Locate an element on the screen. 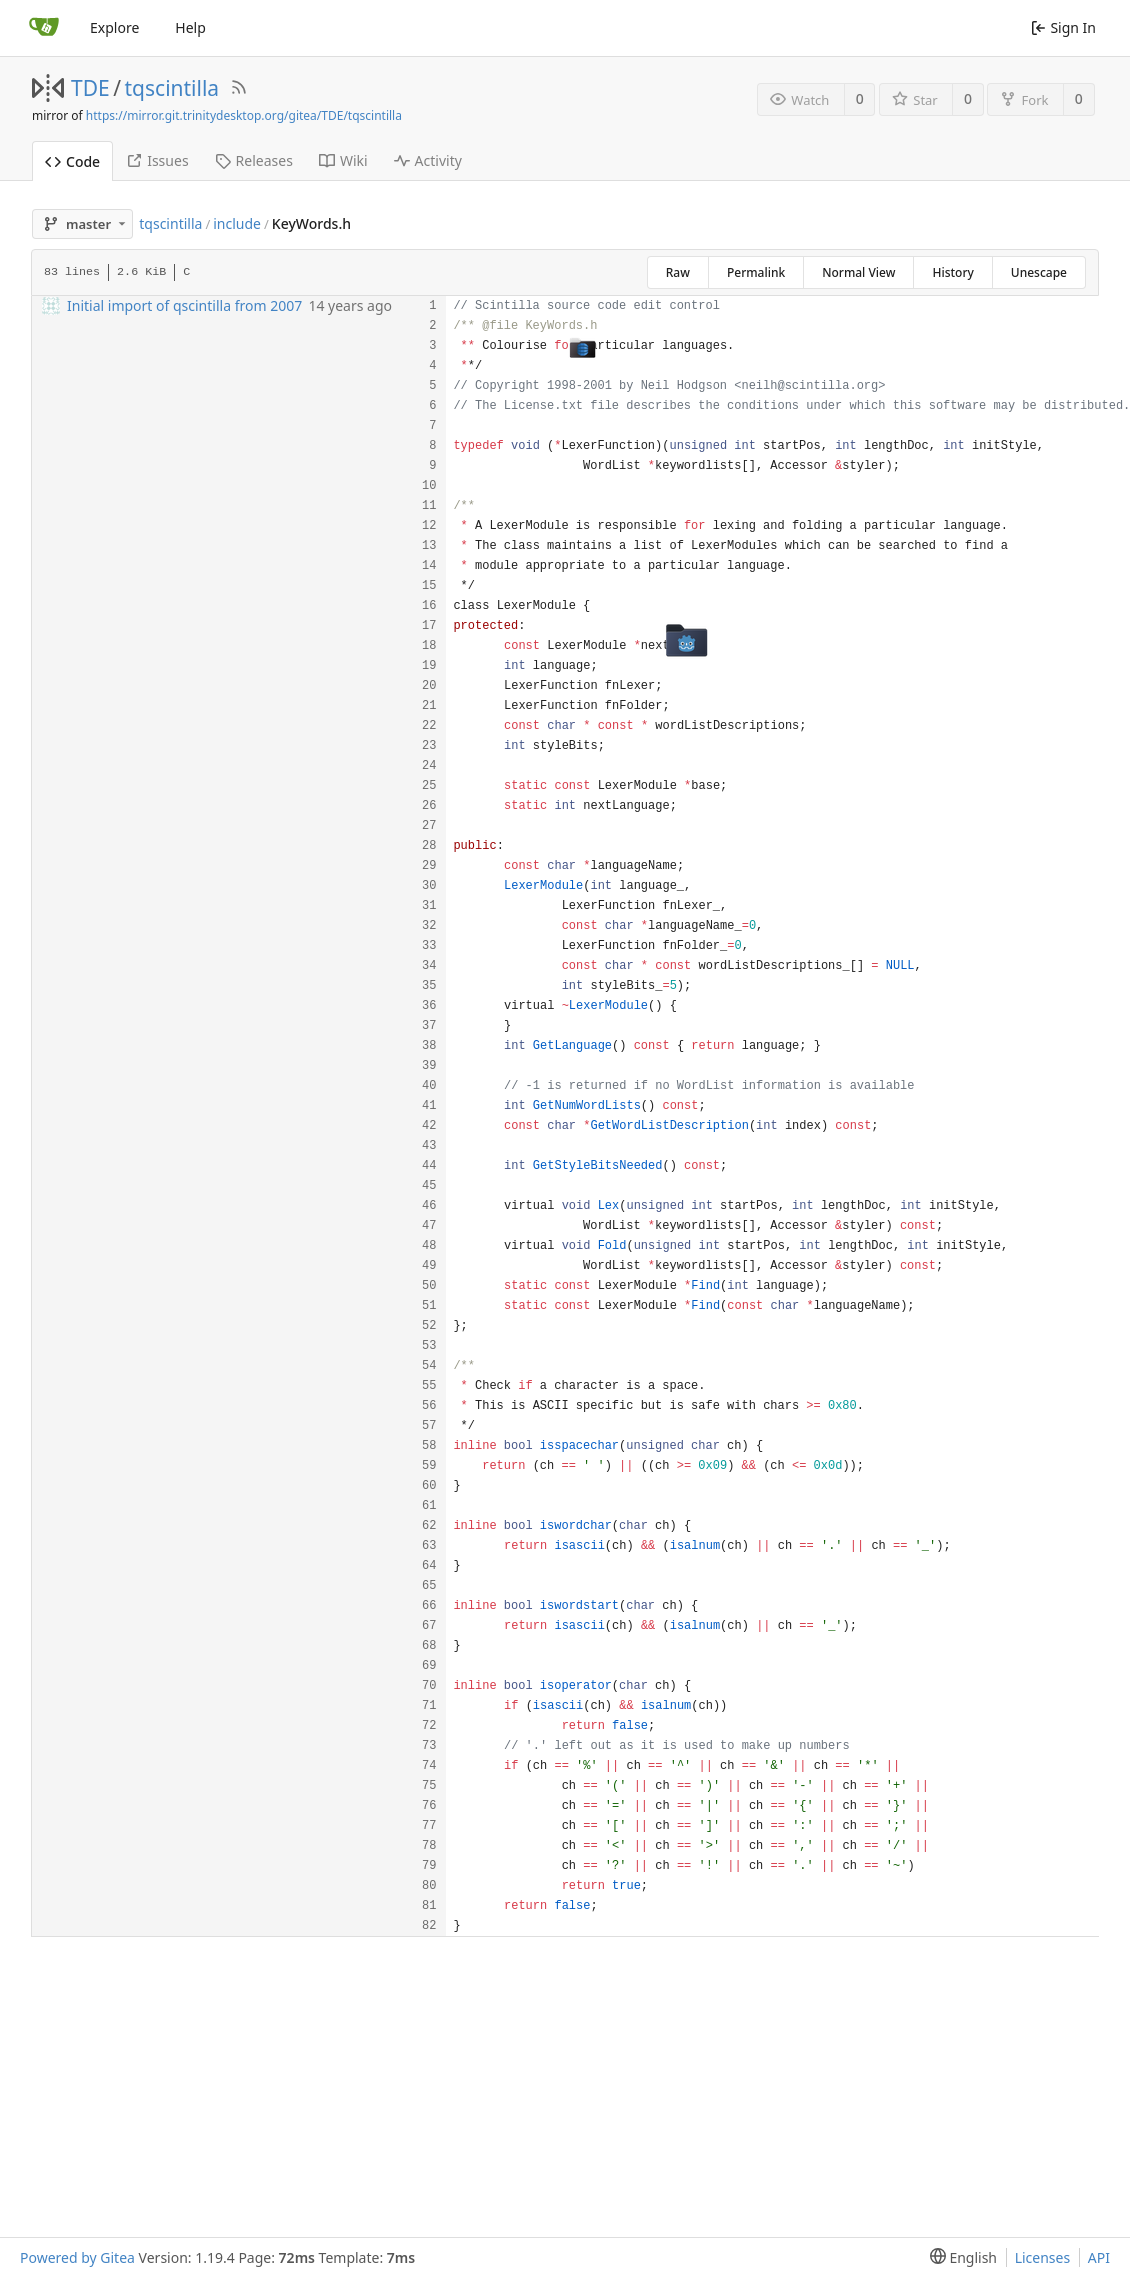  folder containing Godot game engine project files is located at coordinates (686, 641).